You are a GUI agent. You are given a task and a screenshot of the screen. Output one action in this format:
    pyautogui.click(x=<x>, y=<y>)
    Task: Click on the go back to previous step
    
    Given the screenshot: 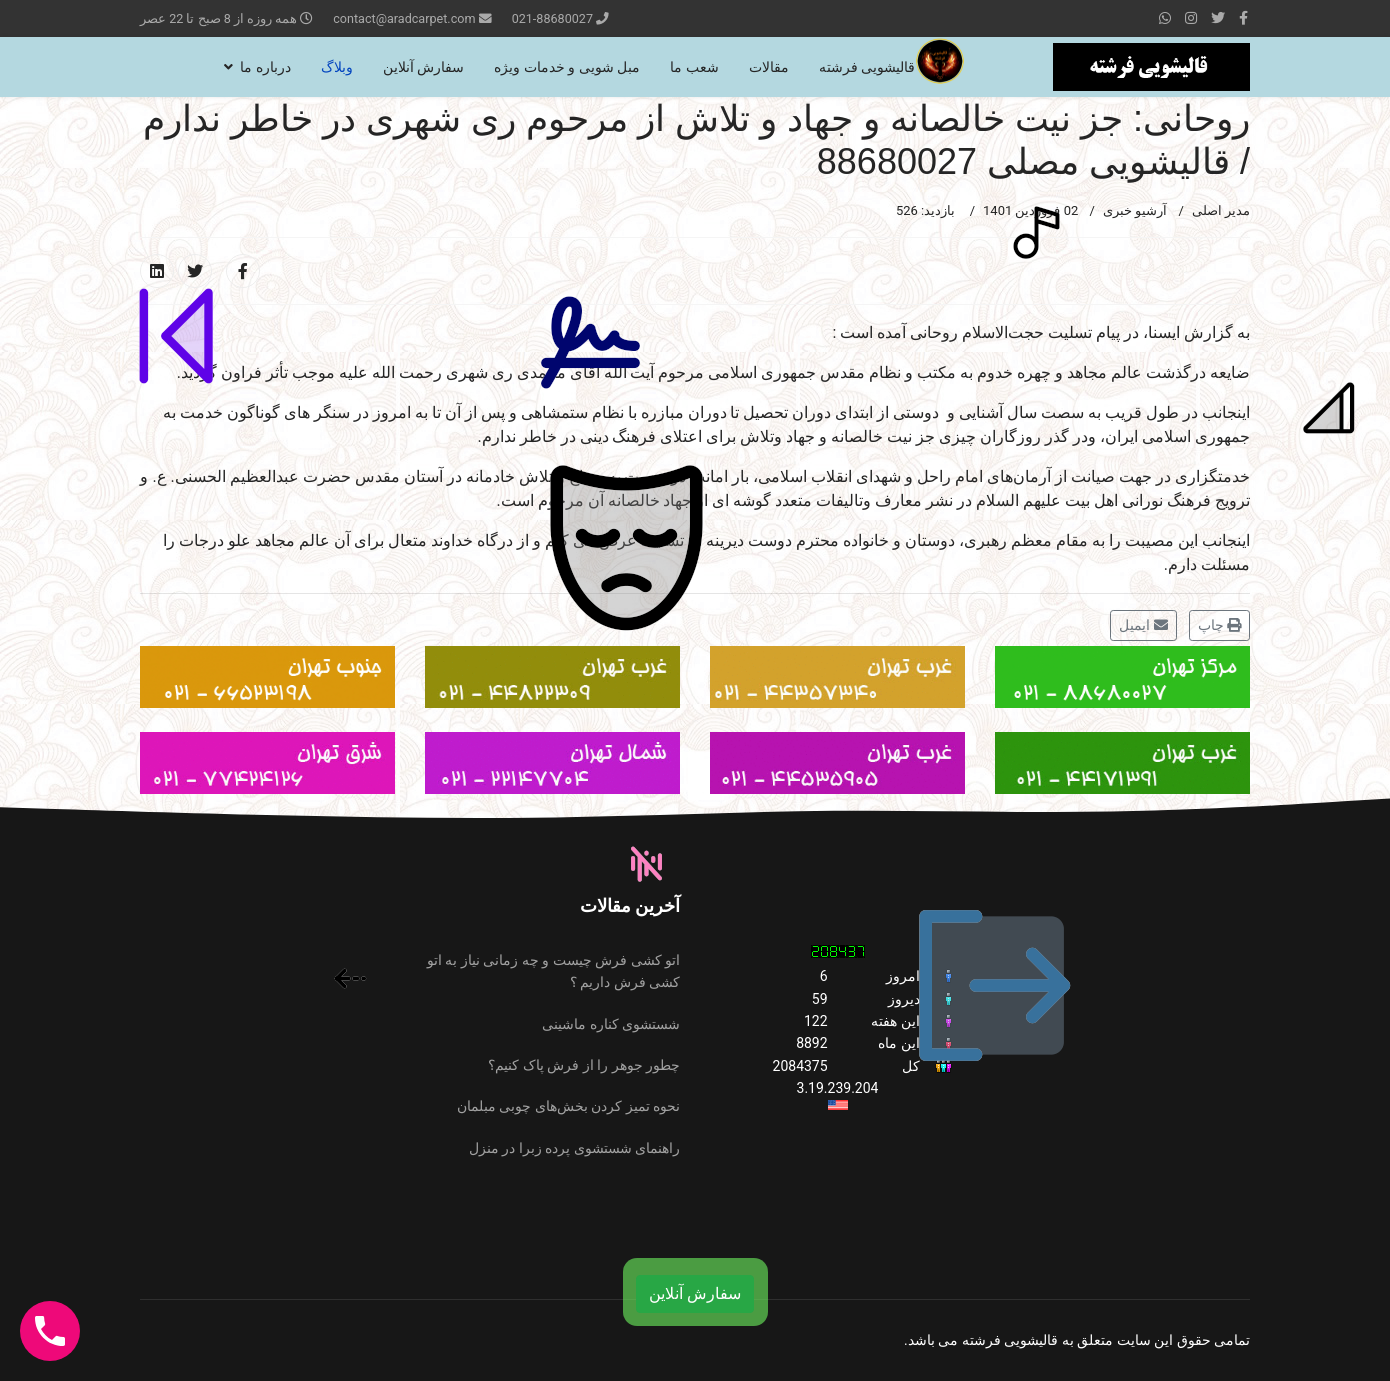 What is the action you would take?
    pyautogui.click(x=350, y=978)
    